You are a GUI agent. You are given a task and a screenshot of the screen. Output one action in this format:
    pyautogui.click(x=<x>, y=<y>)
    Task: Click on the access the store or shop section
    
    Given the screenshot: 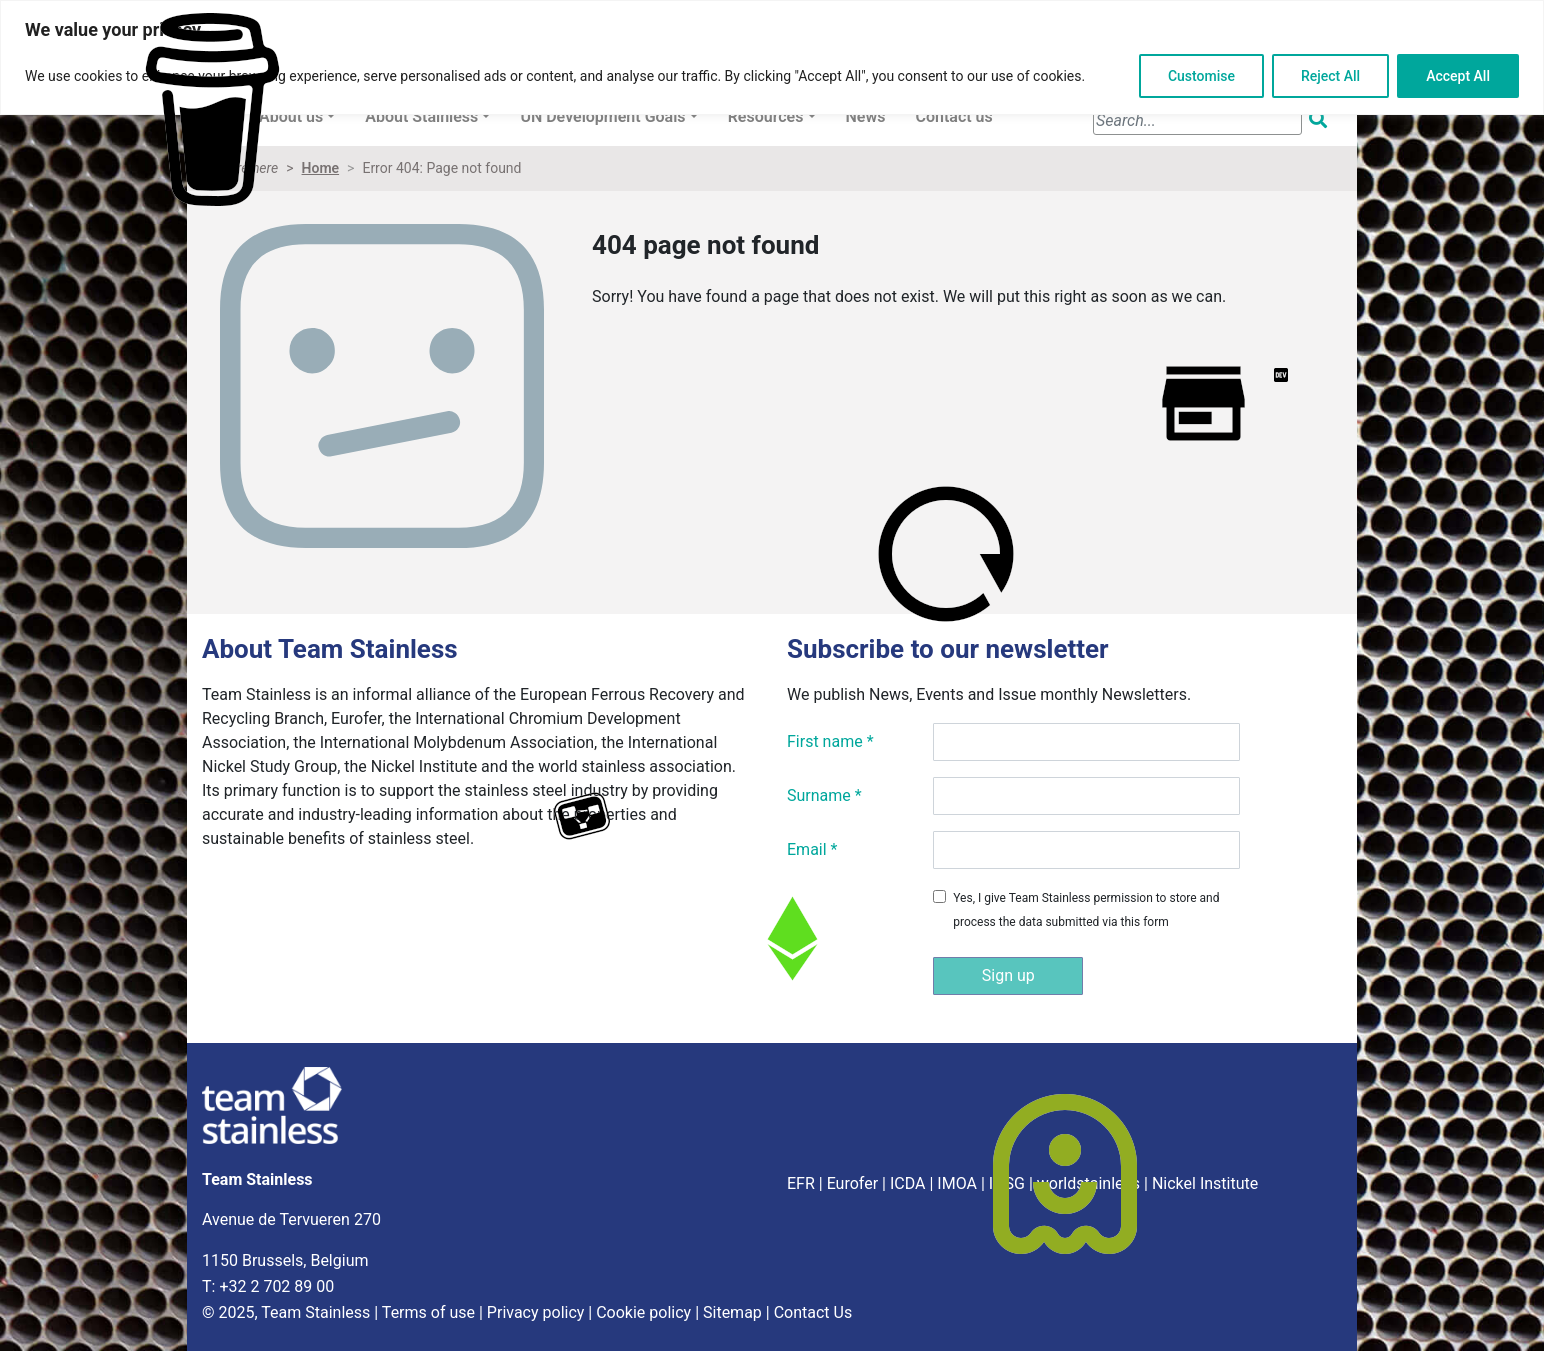 What is the action you would take?
    pyautogui.click(x=1203, y=403)
    